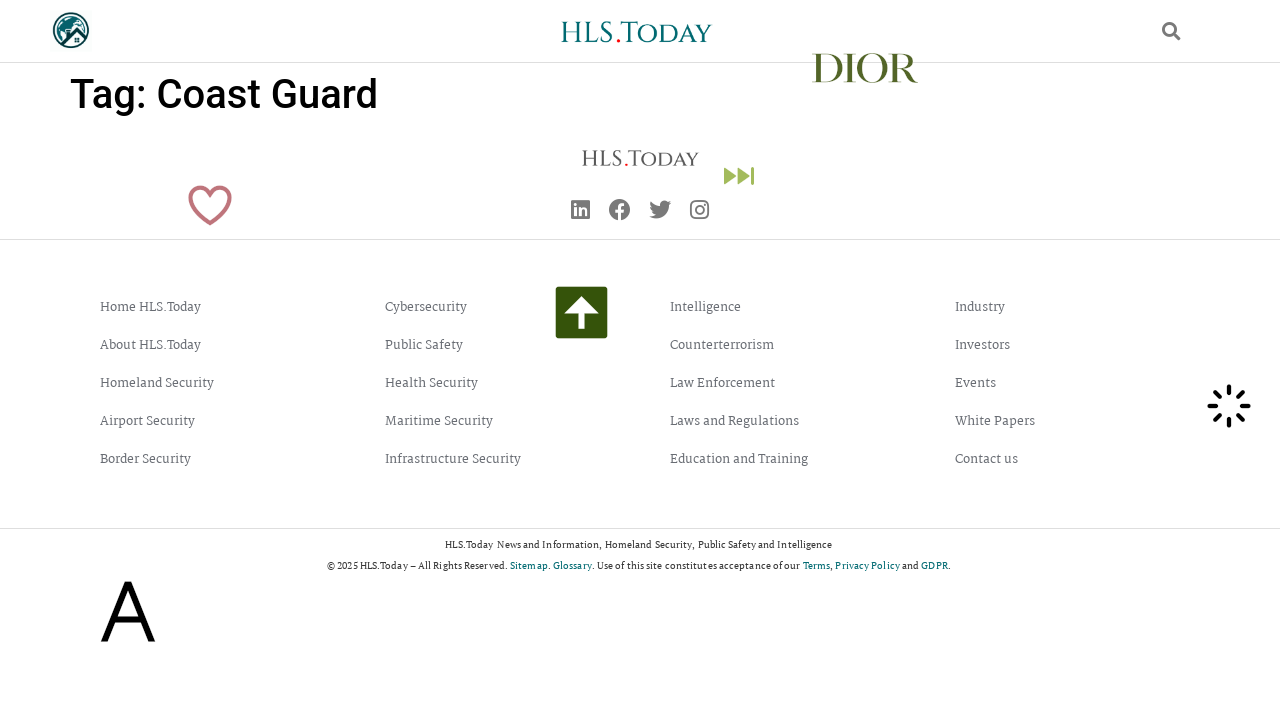  What do you see at coordinates (865, 68) in the screenshot?
I see `visit the Dior official website` at bounding box center [865, 68].